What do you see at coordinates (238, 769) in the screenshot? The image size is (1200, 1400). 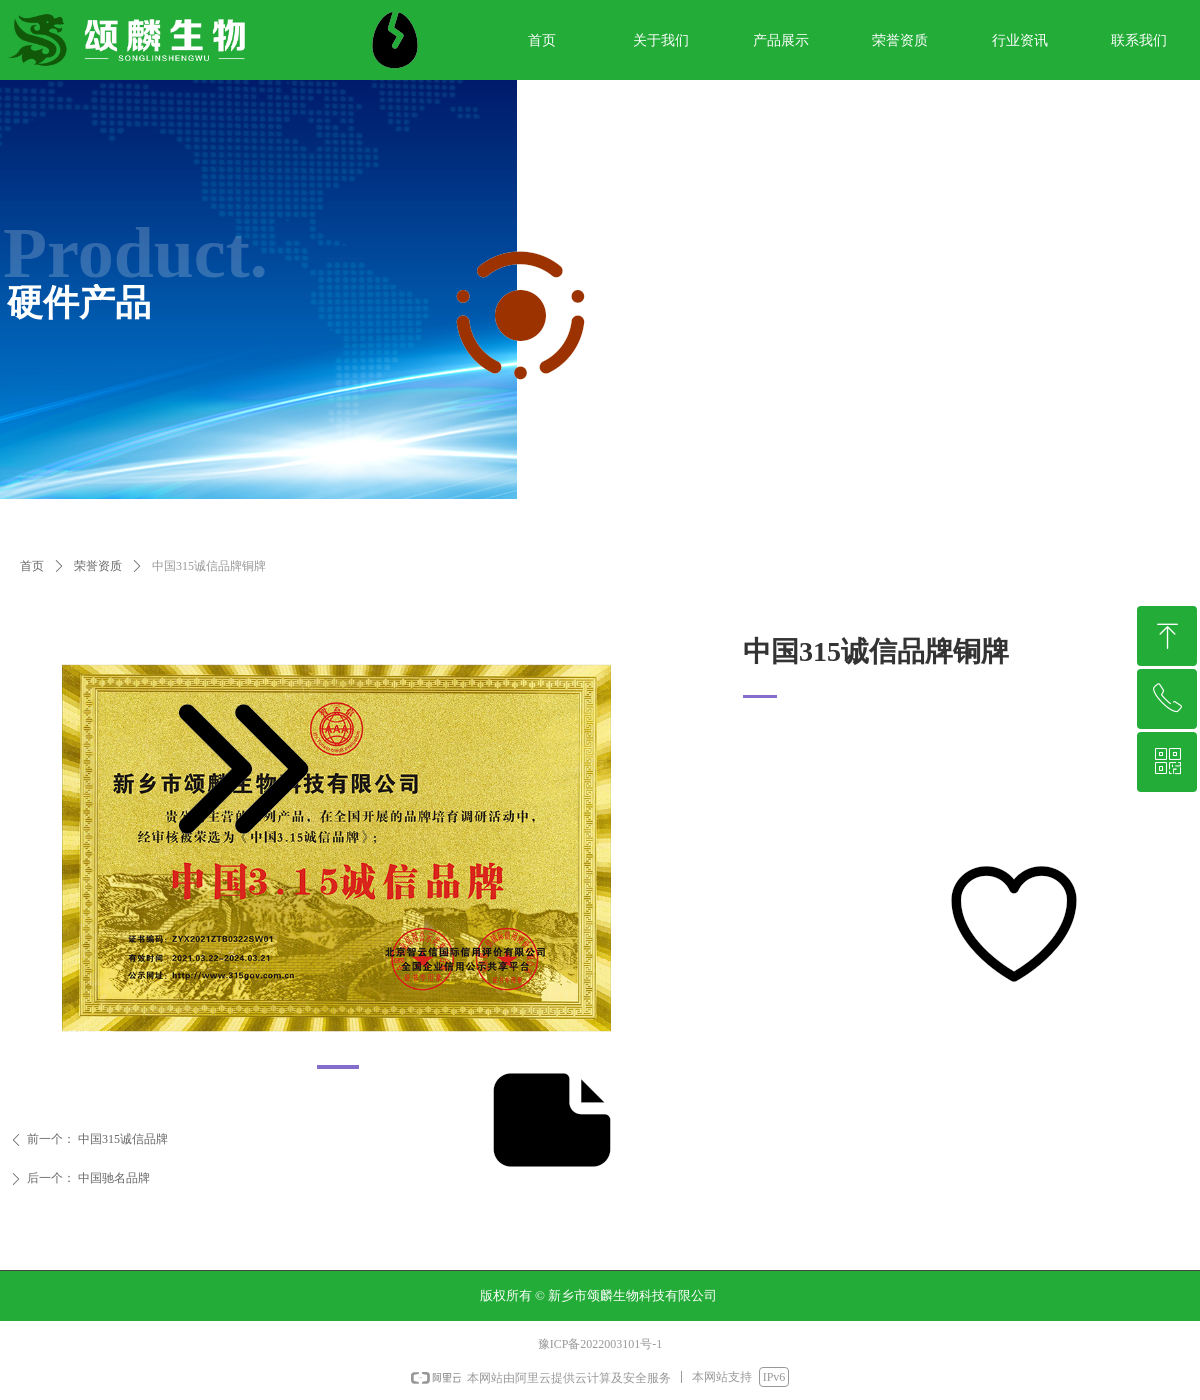 I see `skip forward or advance to next item` at bounding box center [238, 769].